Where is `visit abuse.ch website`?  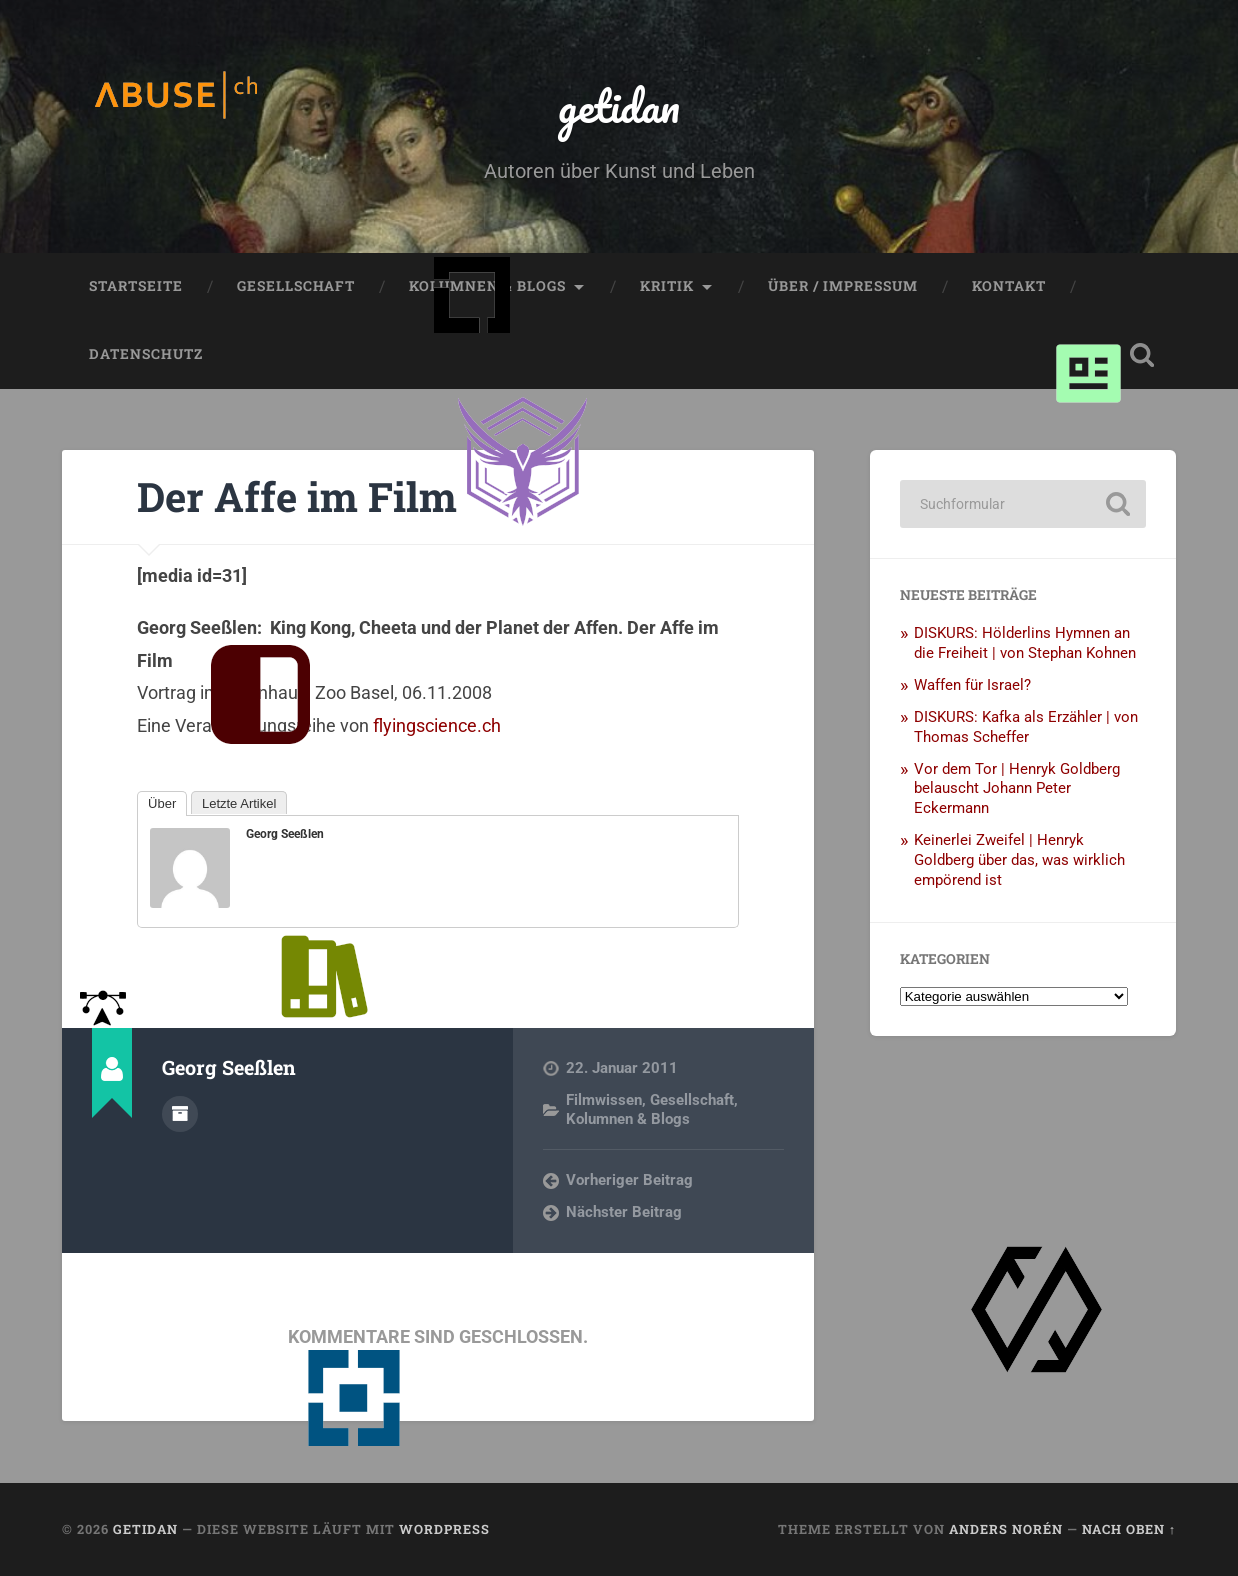 visit abuse.ch website is located at coordinates (176, 95).